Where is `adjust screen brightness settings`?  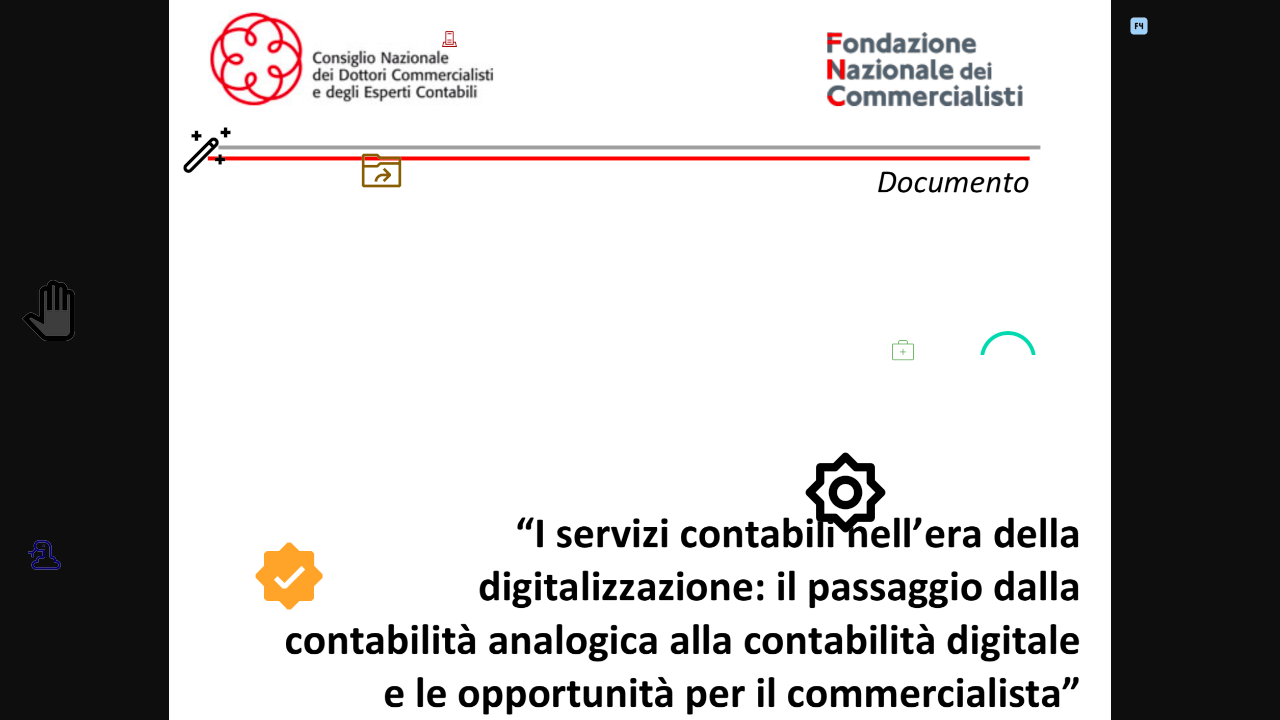
adjust screen brightness settings is located at coordinates (845, 492).